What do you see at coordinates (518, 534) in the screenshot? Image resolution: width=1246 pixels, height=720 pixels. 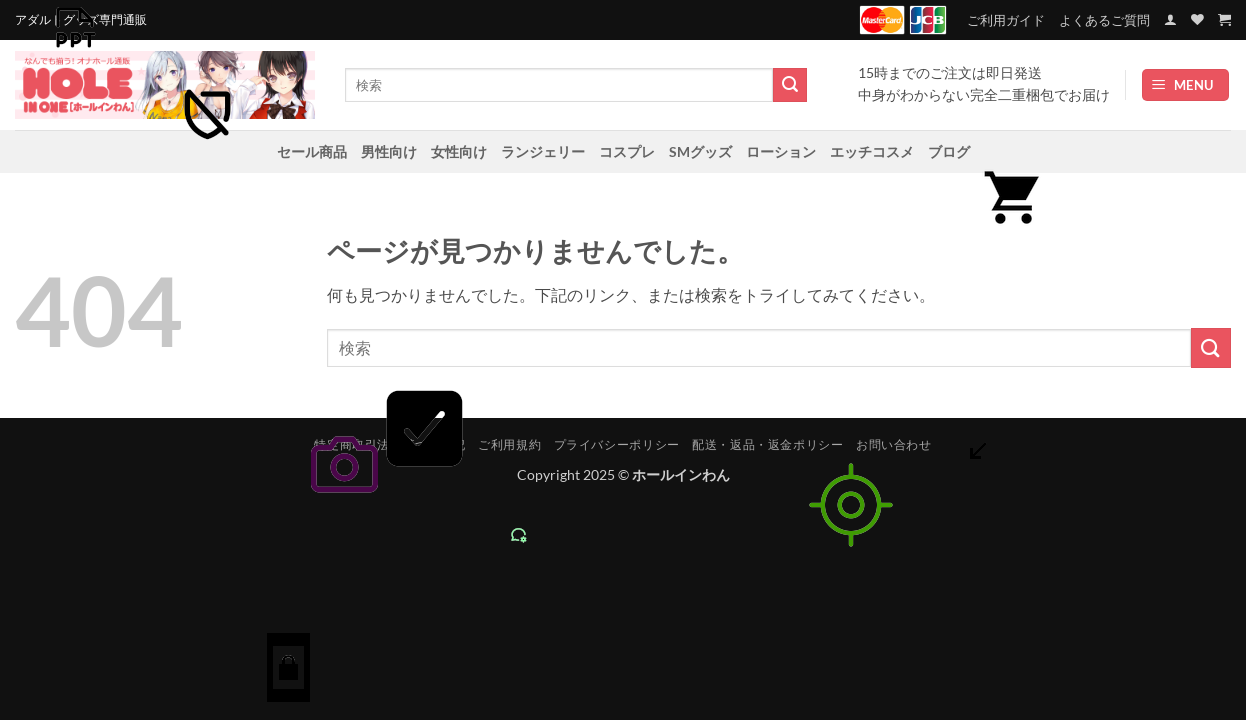 I see `access message settings` at bounding box center [518, 534].